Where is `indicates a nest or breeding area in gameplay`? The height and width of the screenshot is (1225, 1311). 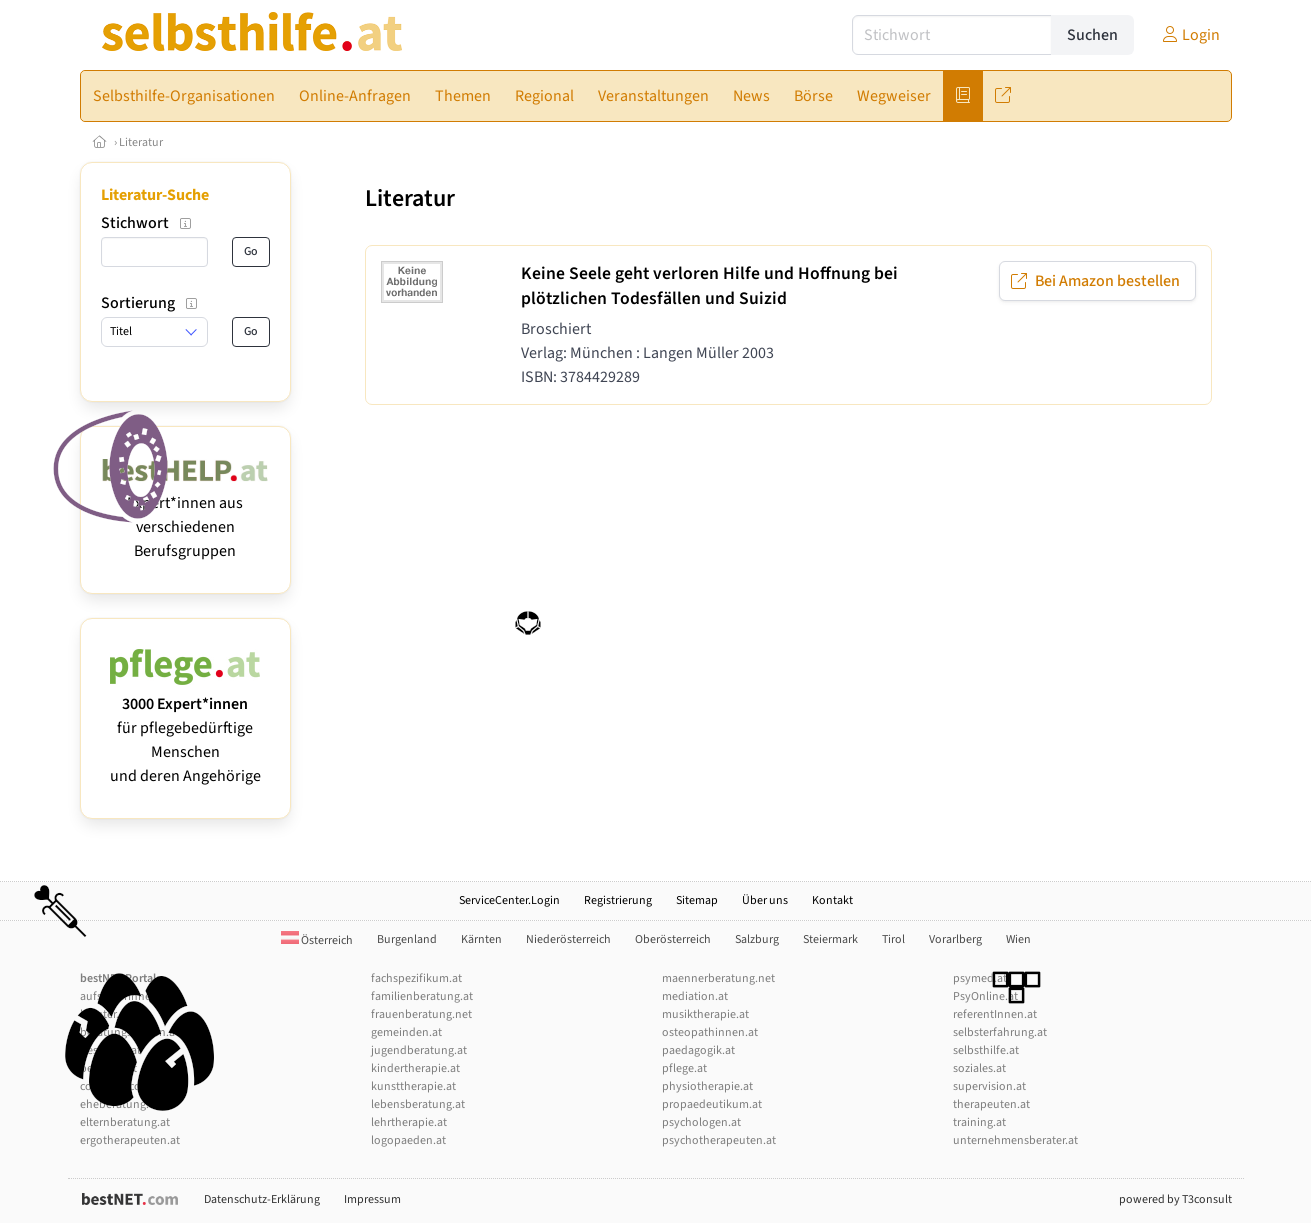 indicates a nest or breeding area in gameplay is located at coordinates (139, 1042).